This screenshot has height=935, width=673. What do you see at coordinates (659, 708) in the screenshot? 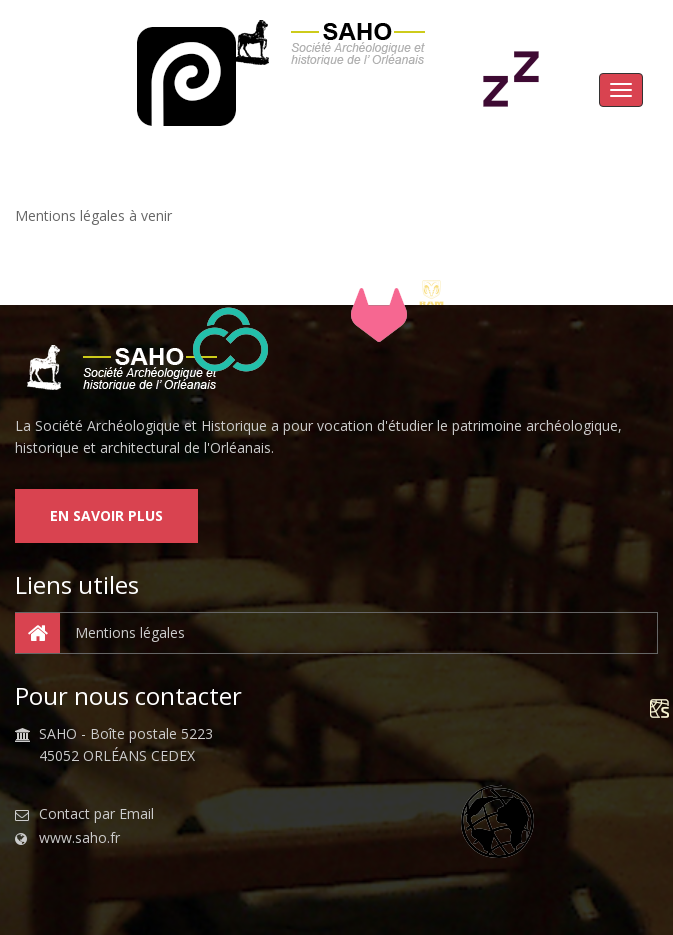
I see `visit the Spyderide website or app` at bounding box center [659, 708].